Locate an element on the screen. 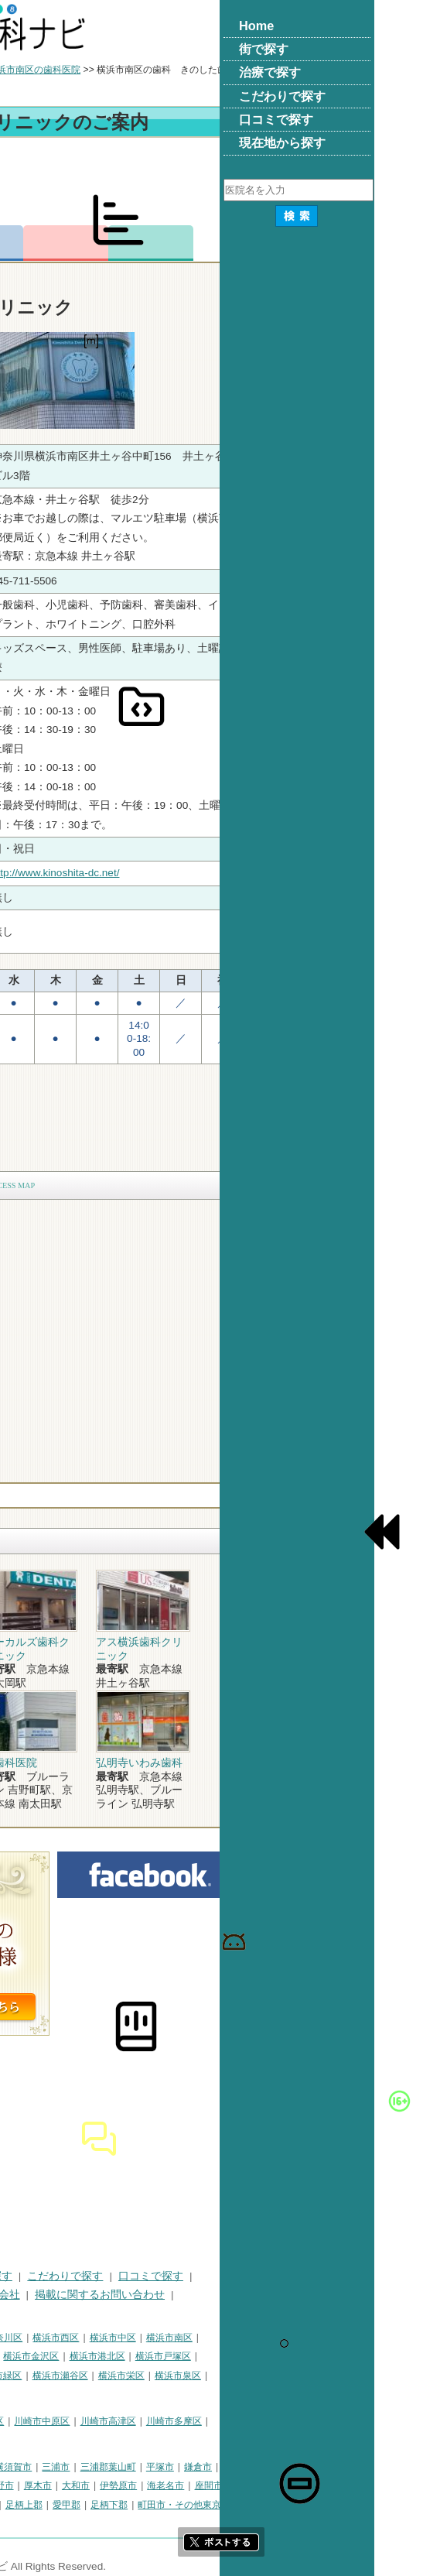 Image resolution: width=423 pixels, height=2576 pixels. open group chat or conversations is located at coordinates (99, 2139).